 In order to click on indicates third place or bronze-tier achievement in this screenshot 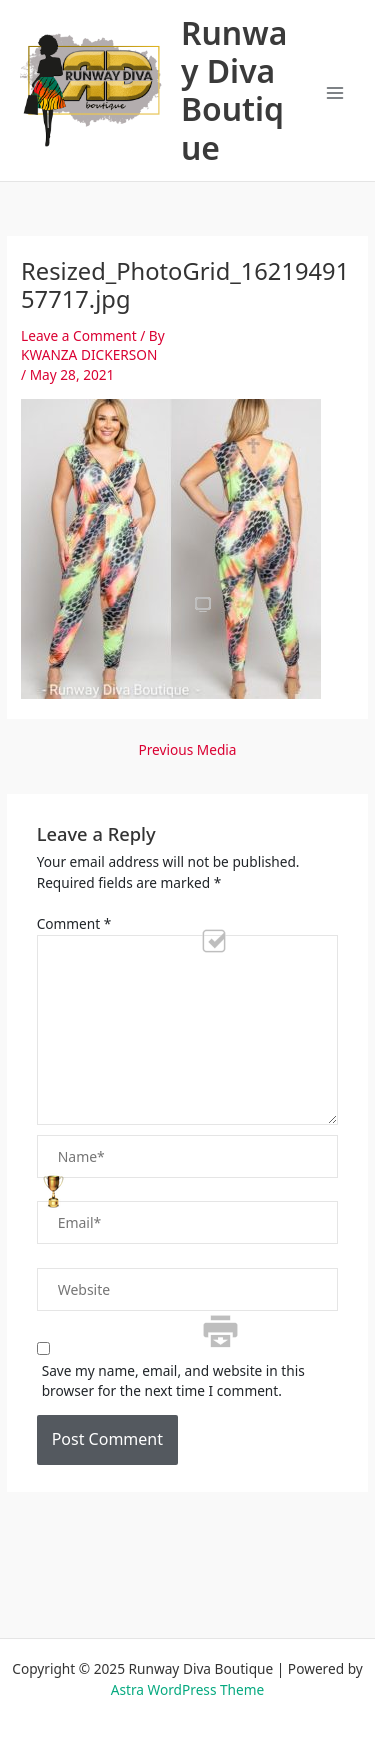, I will do `click(54, 1191)`.